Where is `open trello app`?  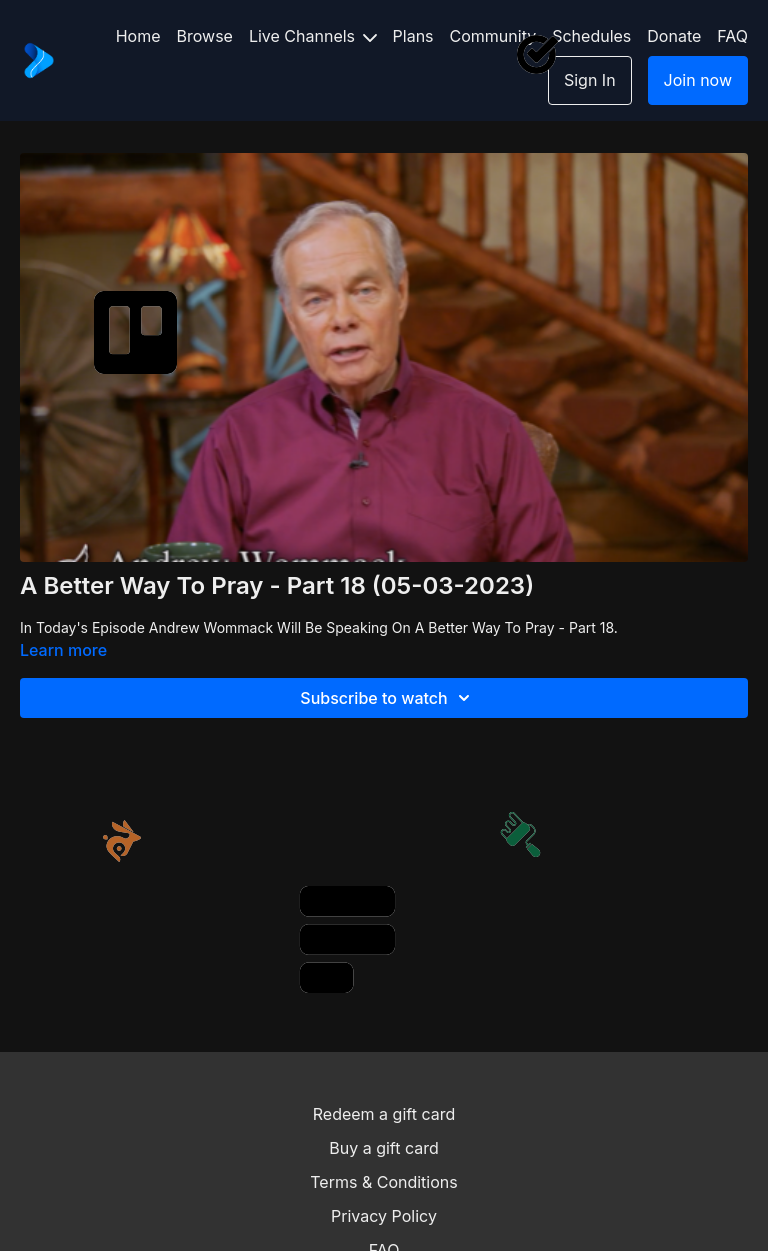
open trello app is located at coordinates (135, 332).